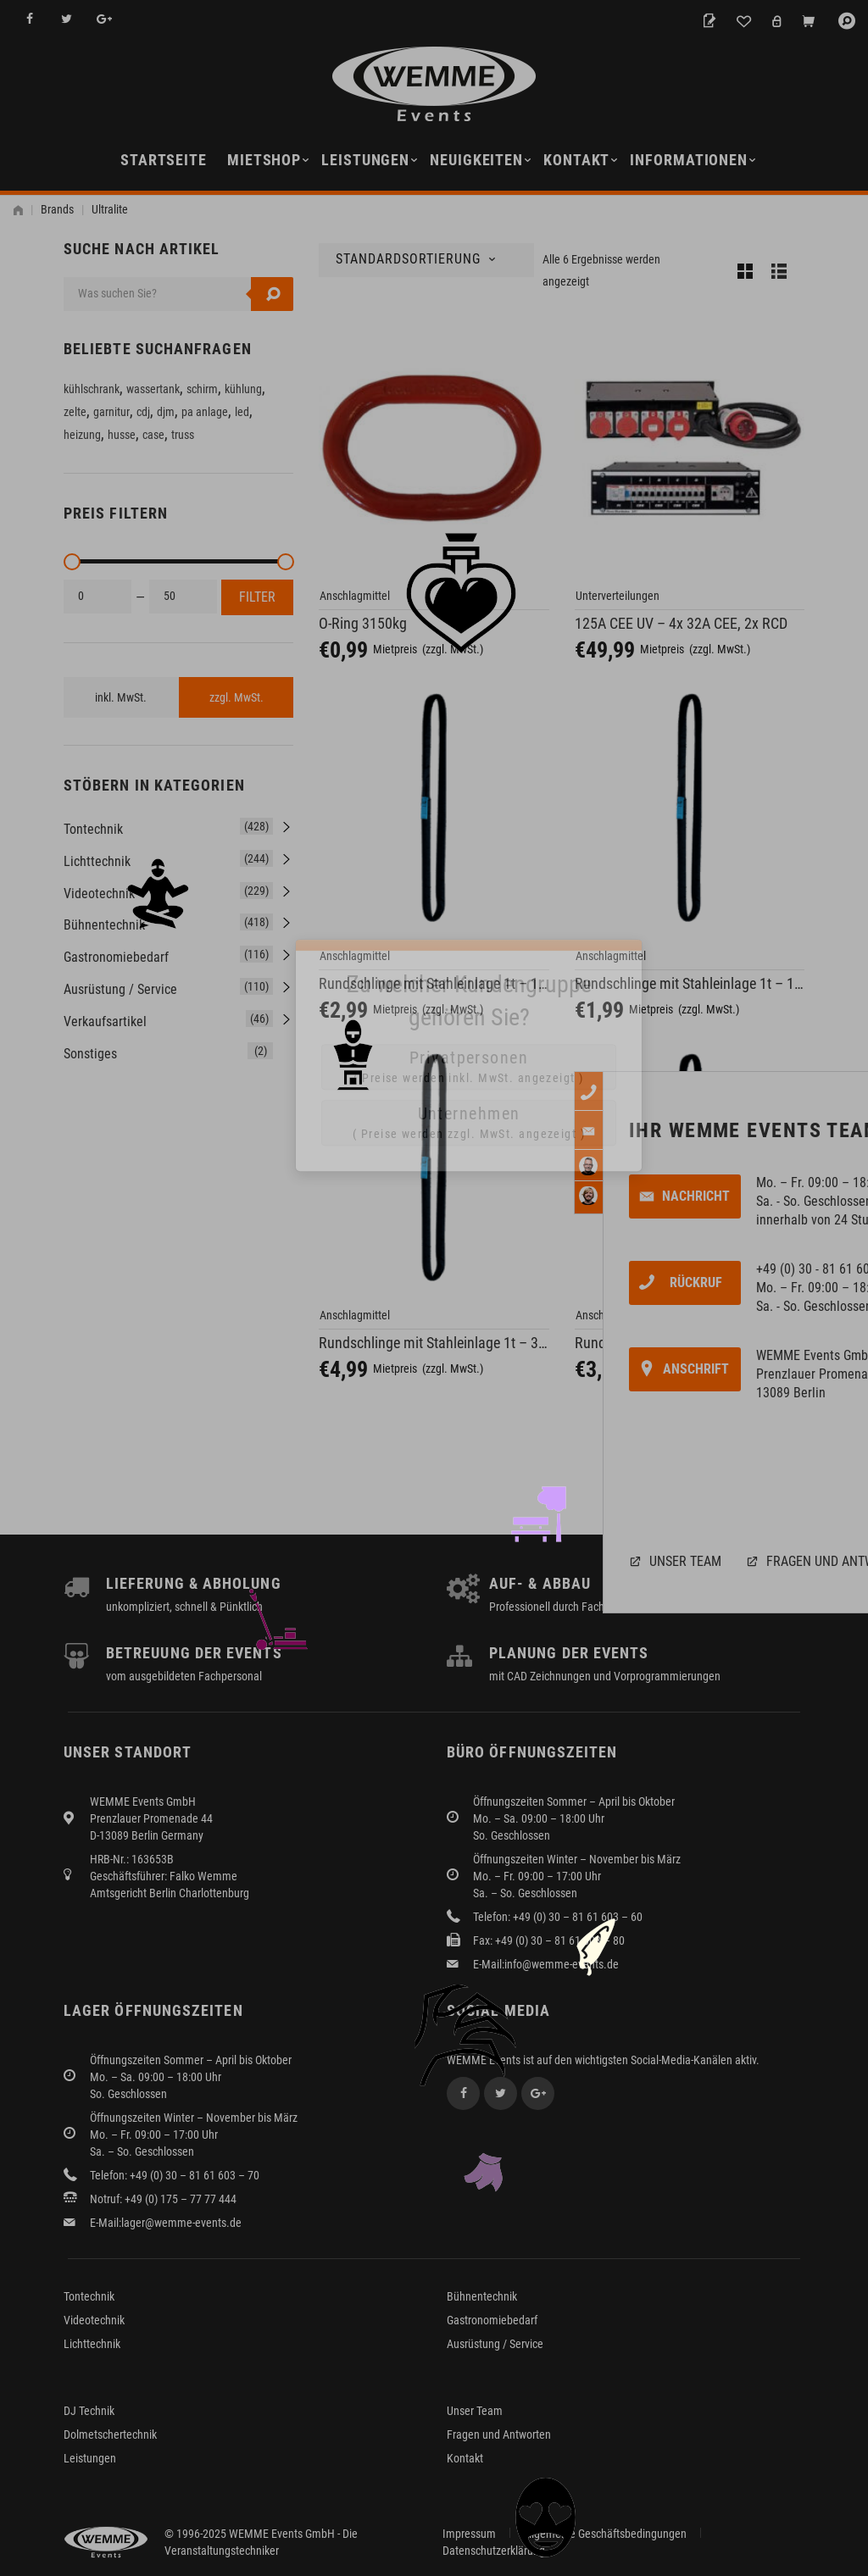 The height and width of the screenshot is (2576, 868). Describe the element at coordinates (465, 2035) in the screenshot. I see `activate shadow grasp ability` at that location.